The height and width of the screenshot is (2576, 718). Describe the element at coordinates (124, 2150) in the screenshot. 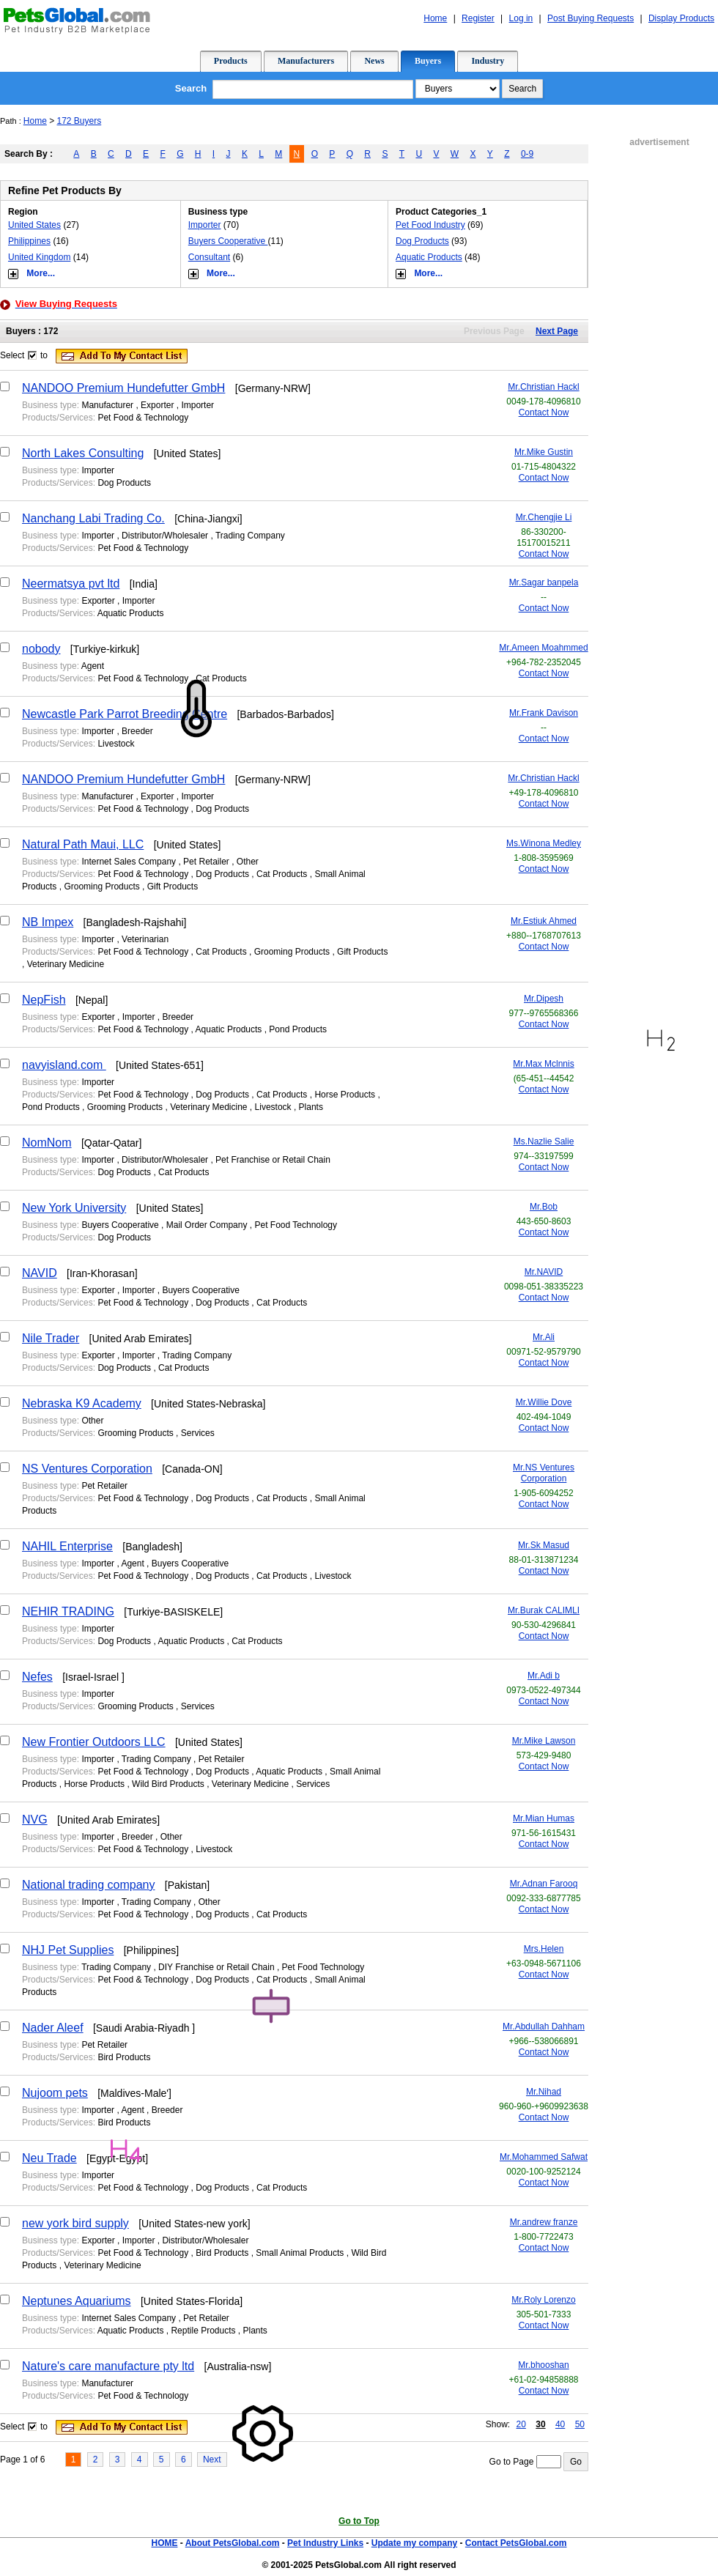

I see `format text as heading level 4` at that location.